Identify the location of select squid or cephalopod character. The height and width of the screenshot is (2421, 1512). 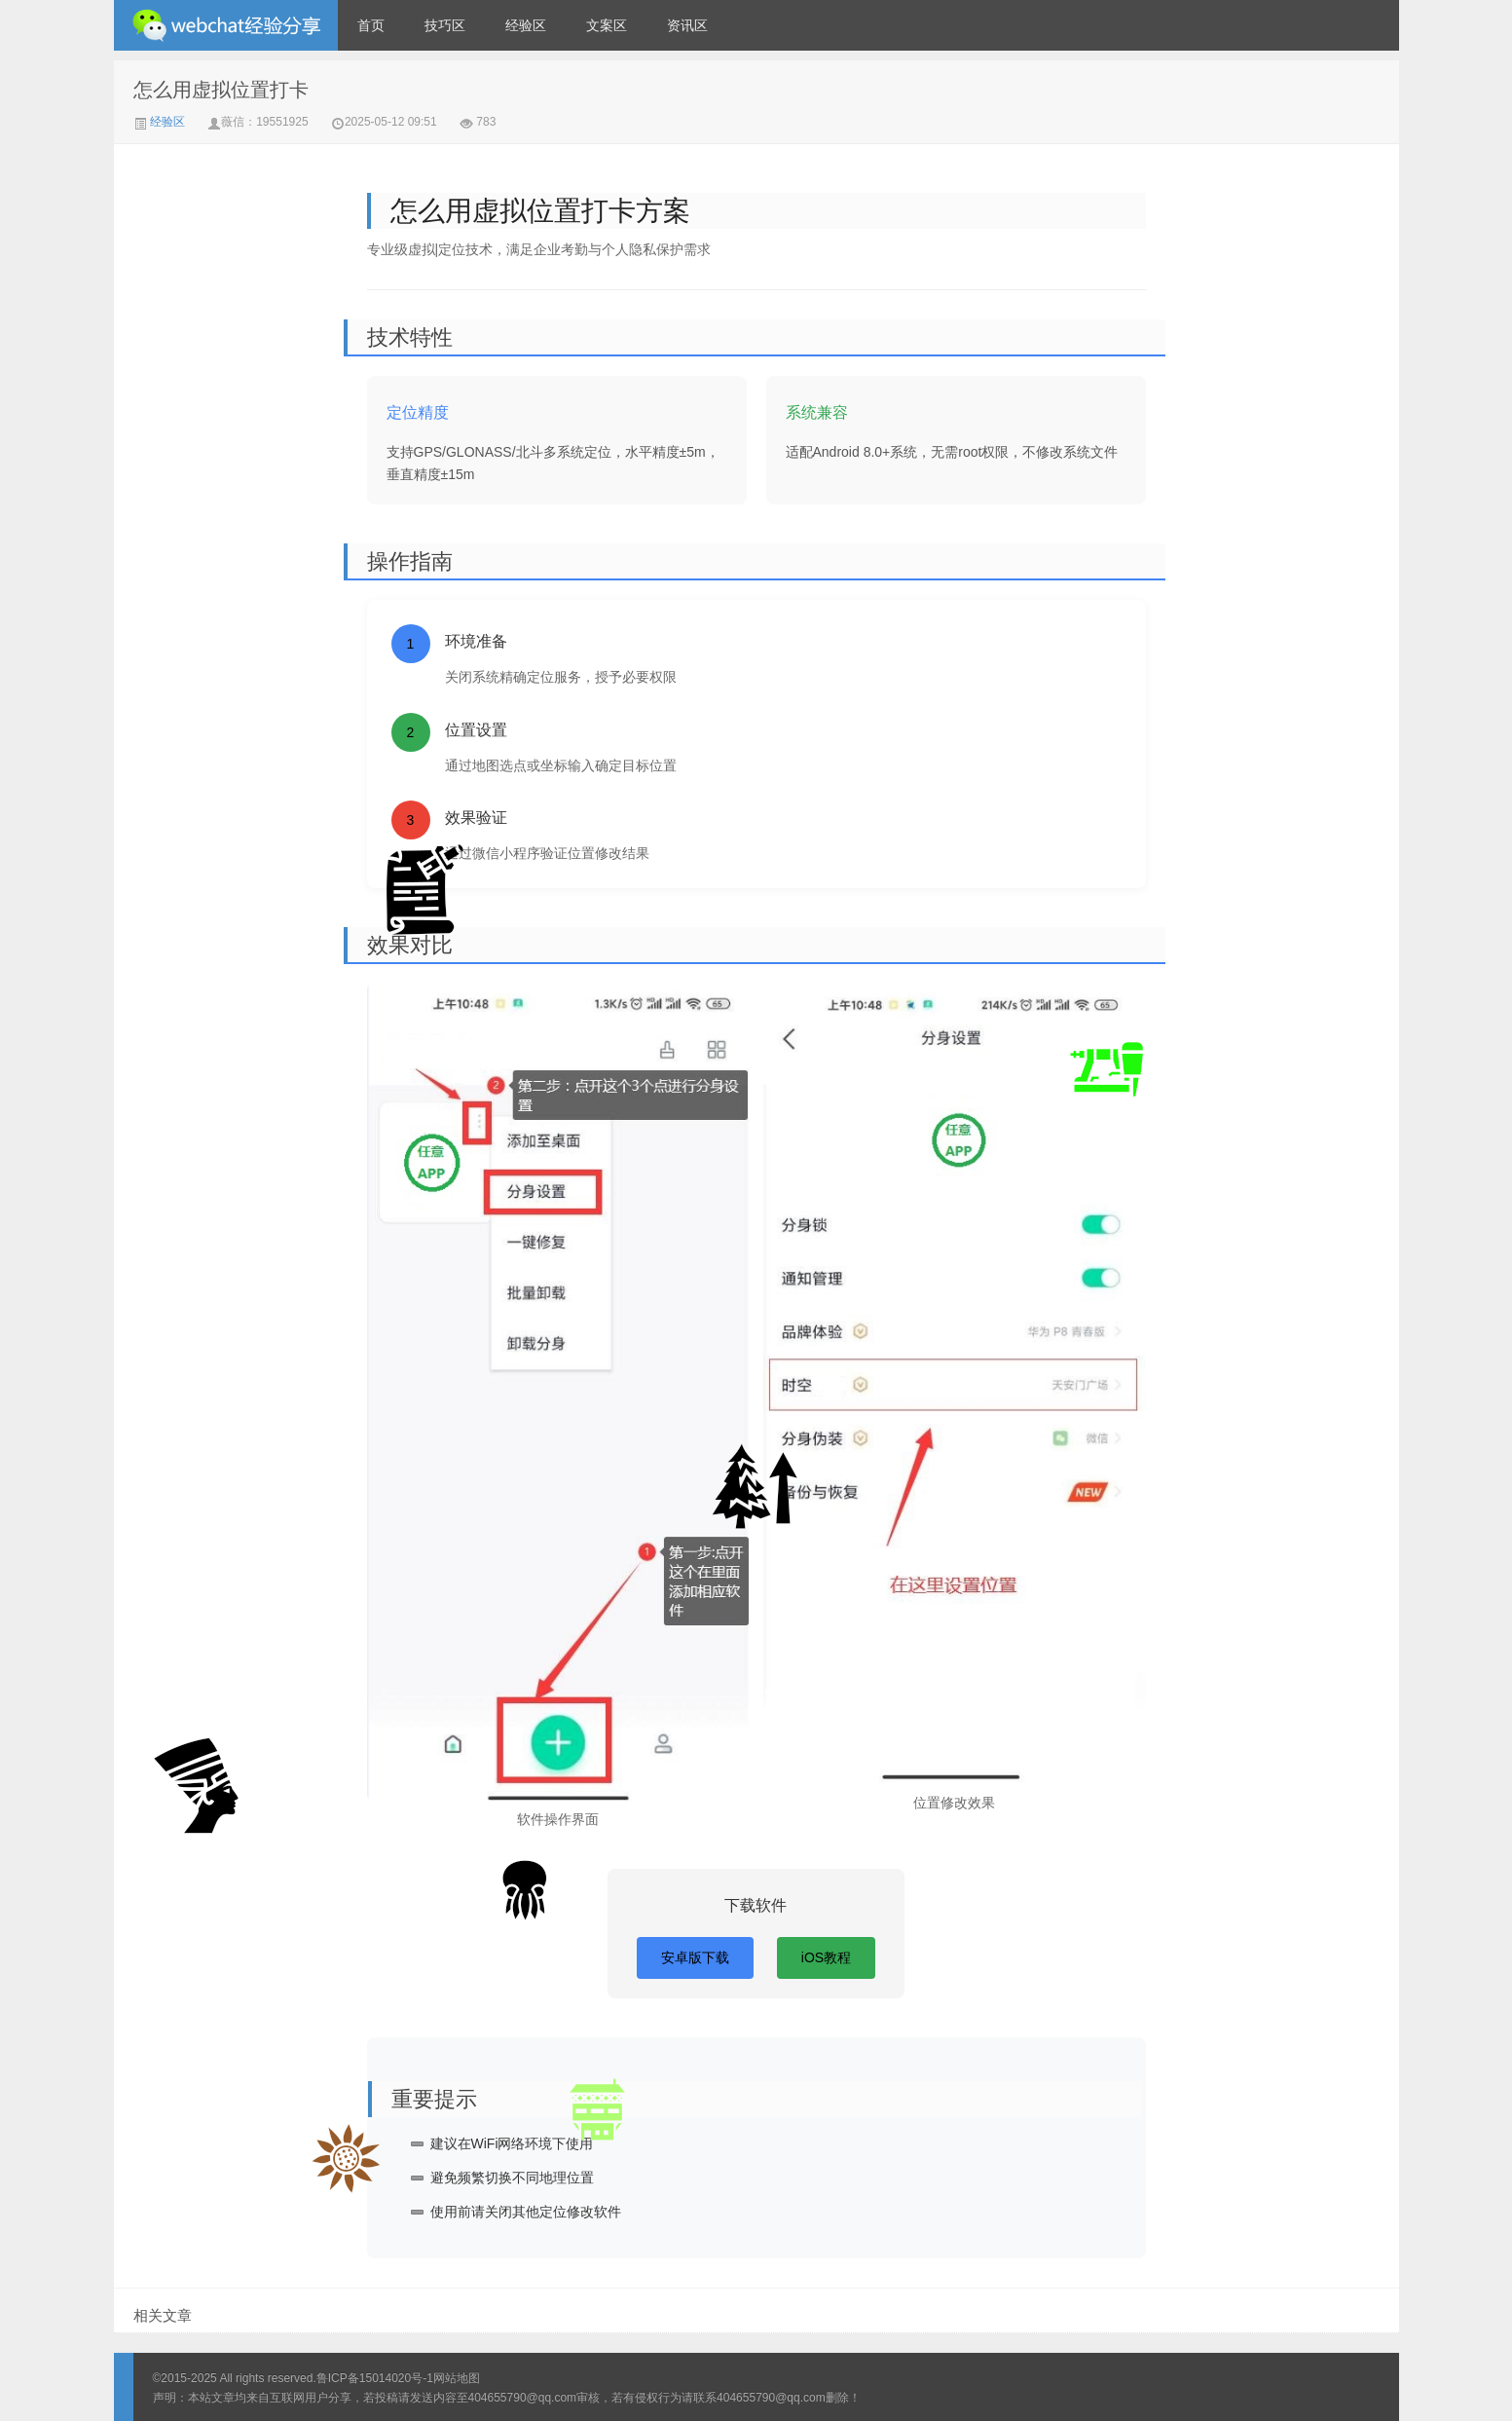
(525, 1891).